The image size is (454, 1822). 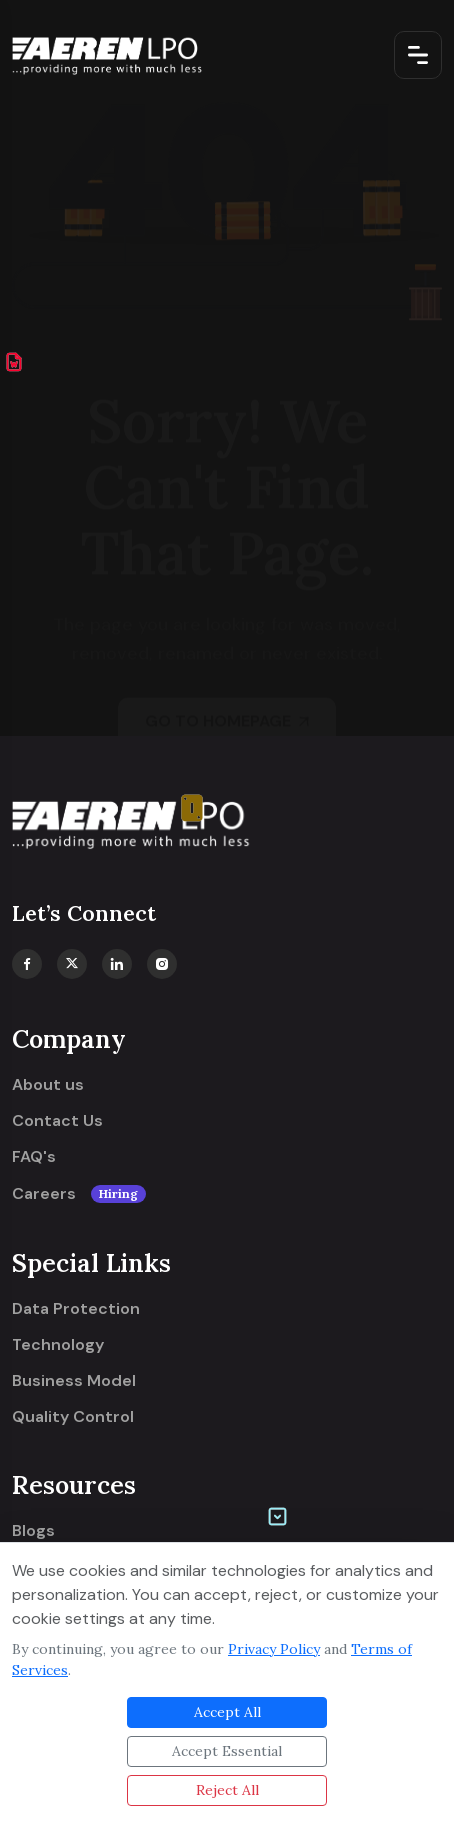 What do you see at coordinates (192, 808) in the screenshot?
I see `ace of clubs playing card` at bounding box center [192, 808].